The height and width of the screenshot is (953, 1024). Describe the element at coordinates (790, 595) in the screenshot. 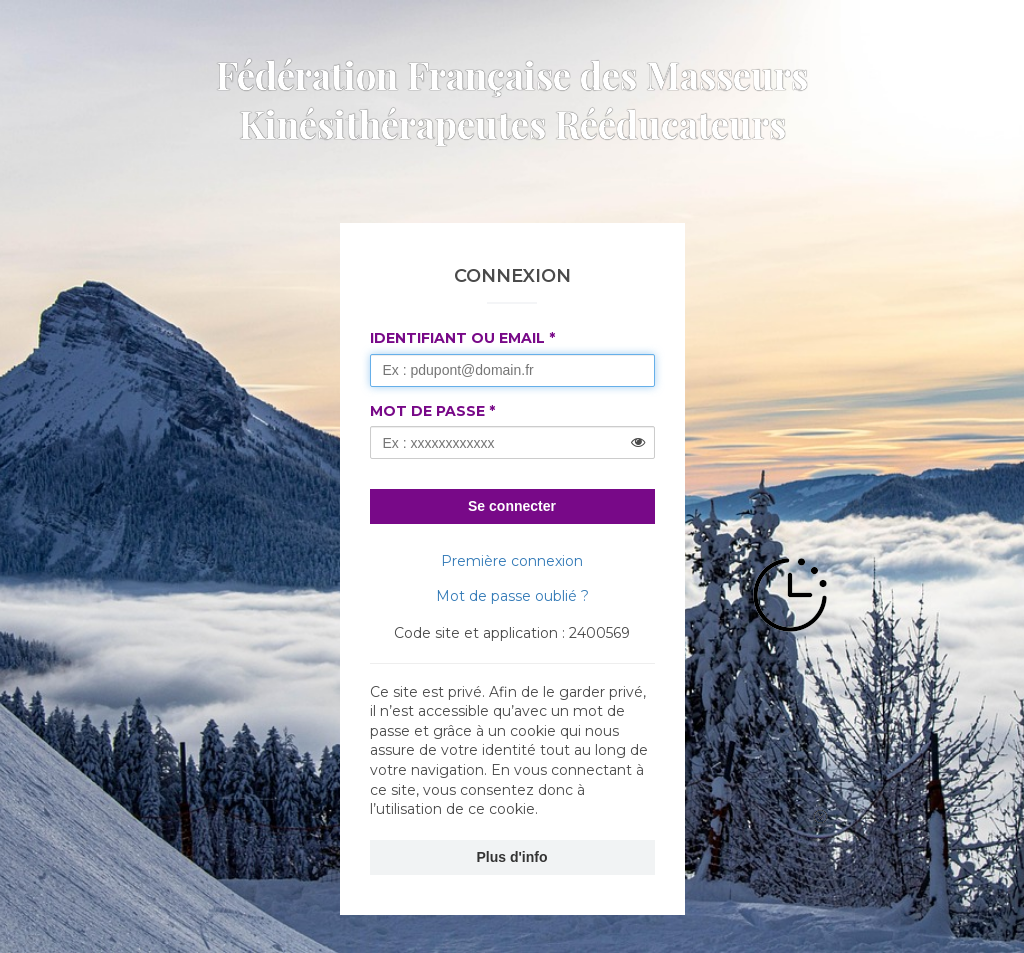

I see `view countdown timer` at that location.